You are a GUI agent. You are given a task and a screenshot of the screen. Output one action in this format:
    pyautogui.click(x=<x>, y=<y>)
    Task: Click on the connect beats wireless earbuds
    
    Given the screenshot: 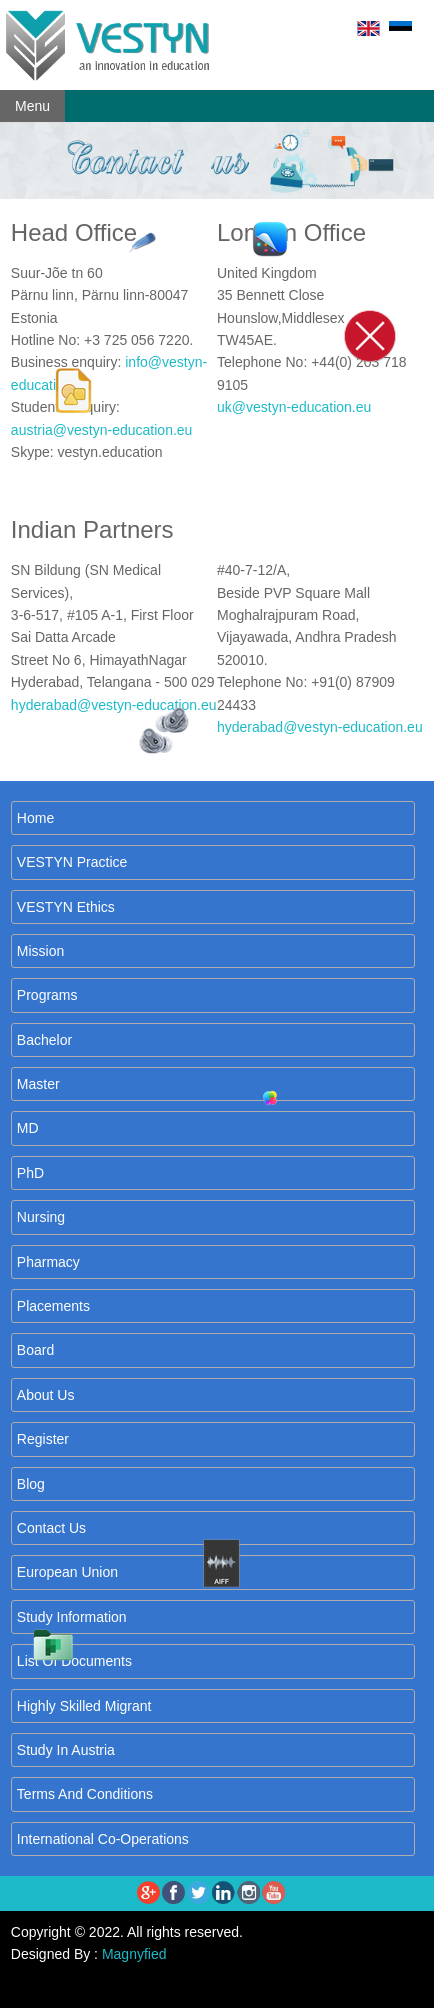 What is the action you would take?
    pyautogui.click(x=164, y=731)
    